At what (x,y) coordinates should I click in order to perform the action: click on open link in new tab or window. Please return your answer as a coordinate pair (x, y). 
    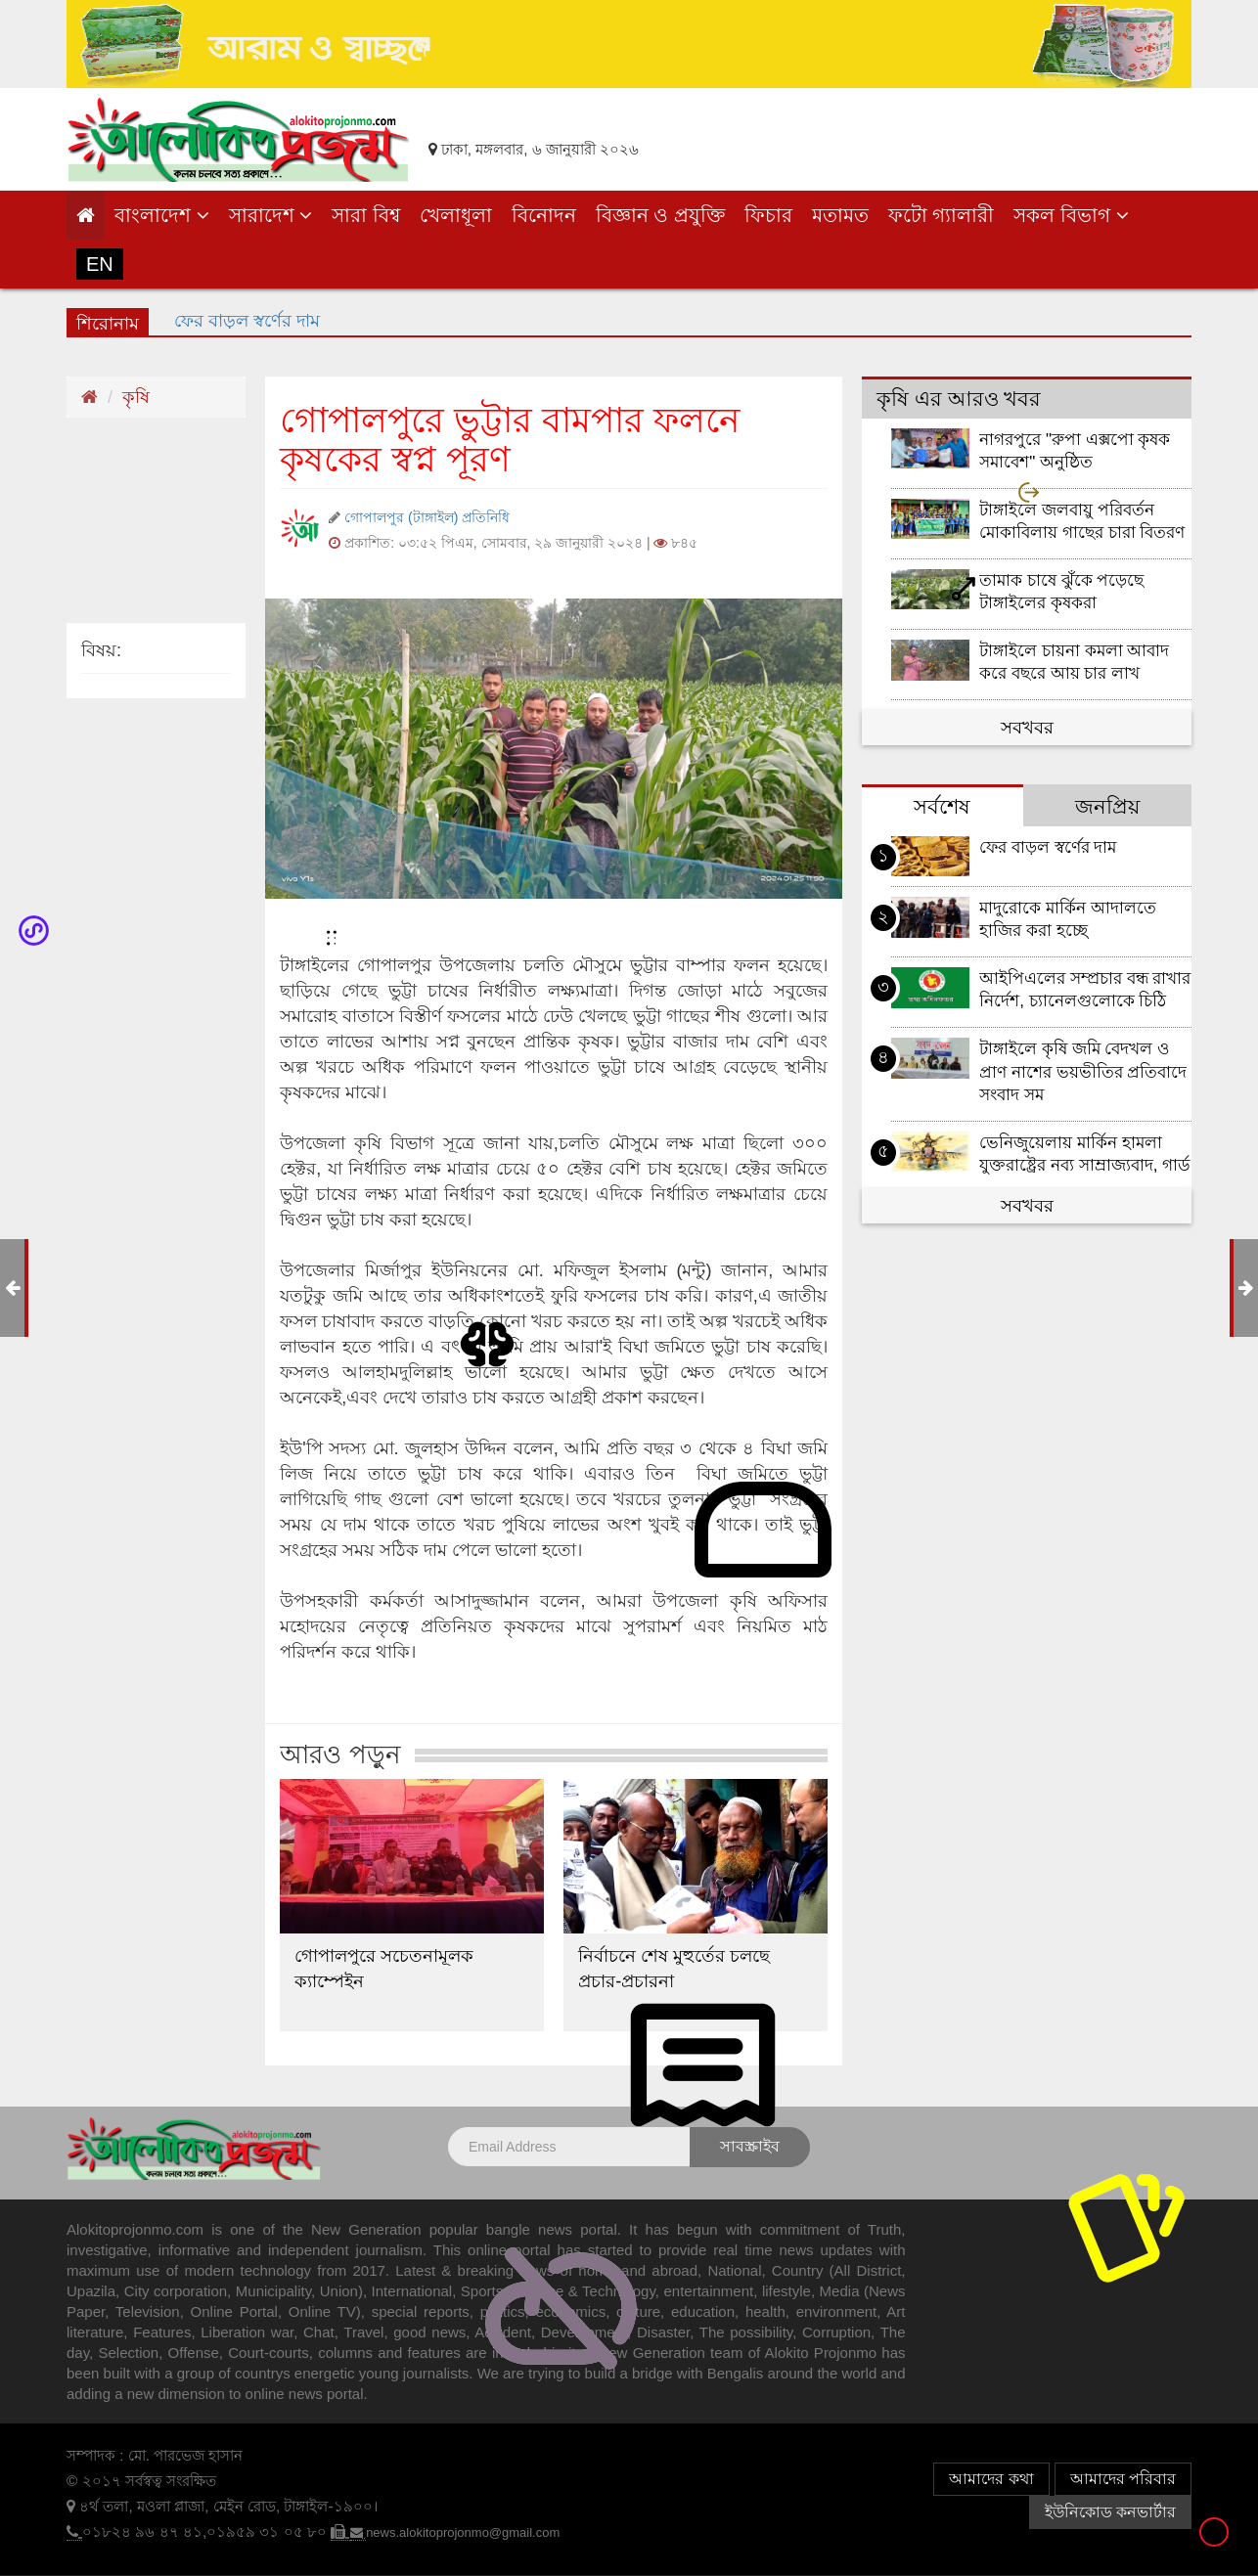
    Looking at the image, I should click on (964, 588).